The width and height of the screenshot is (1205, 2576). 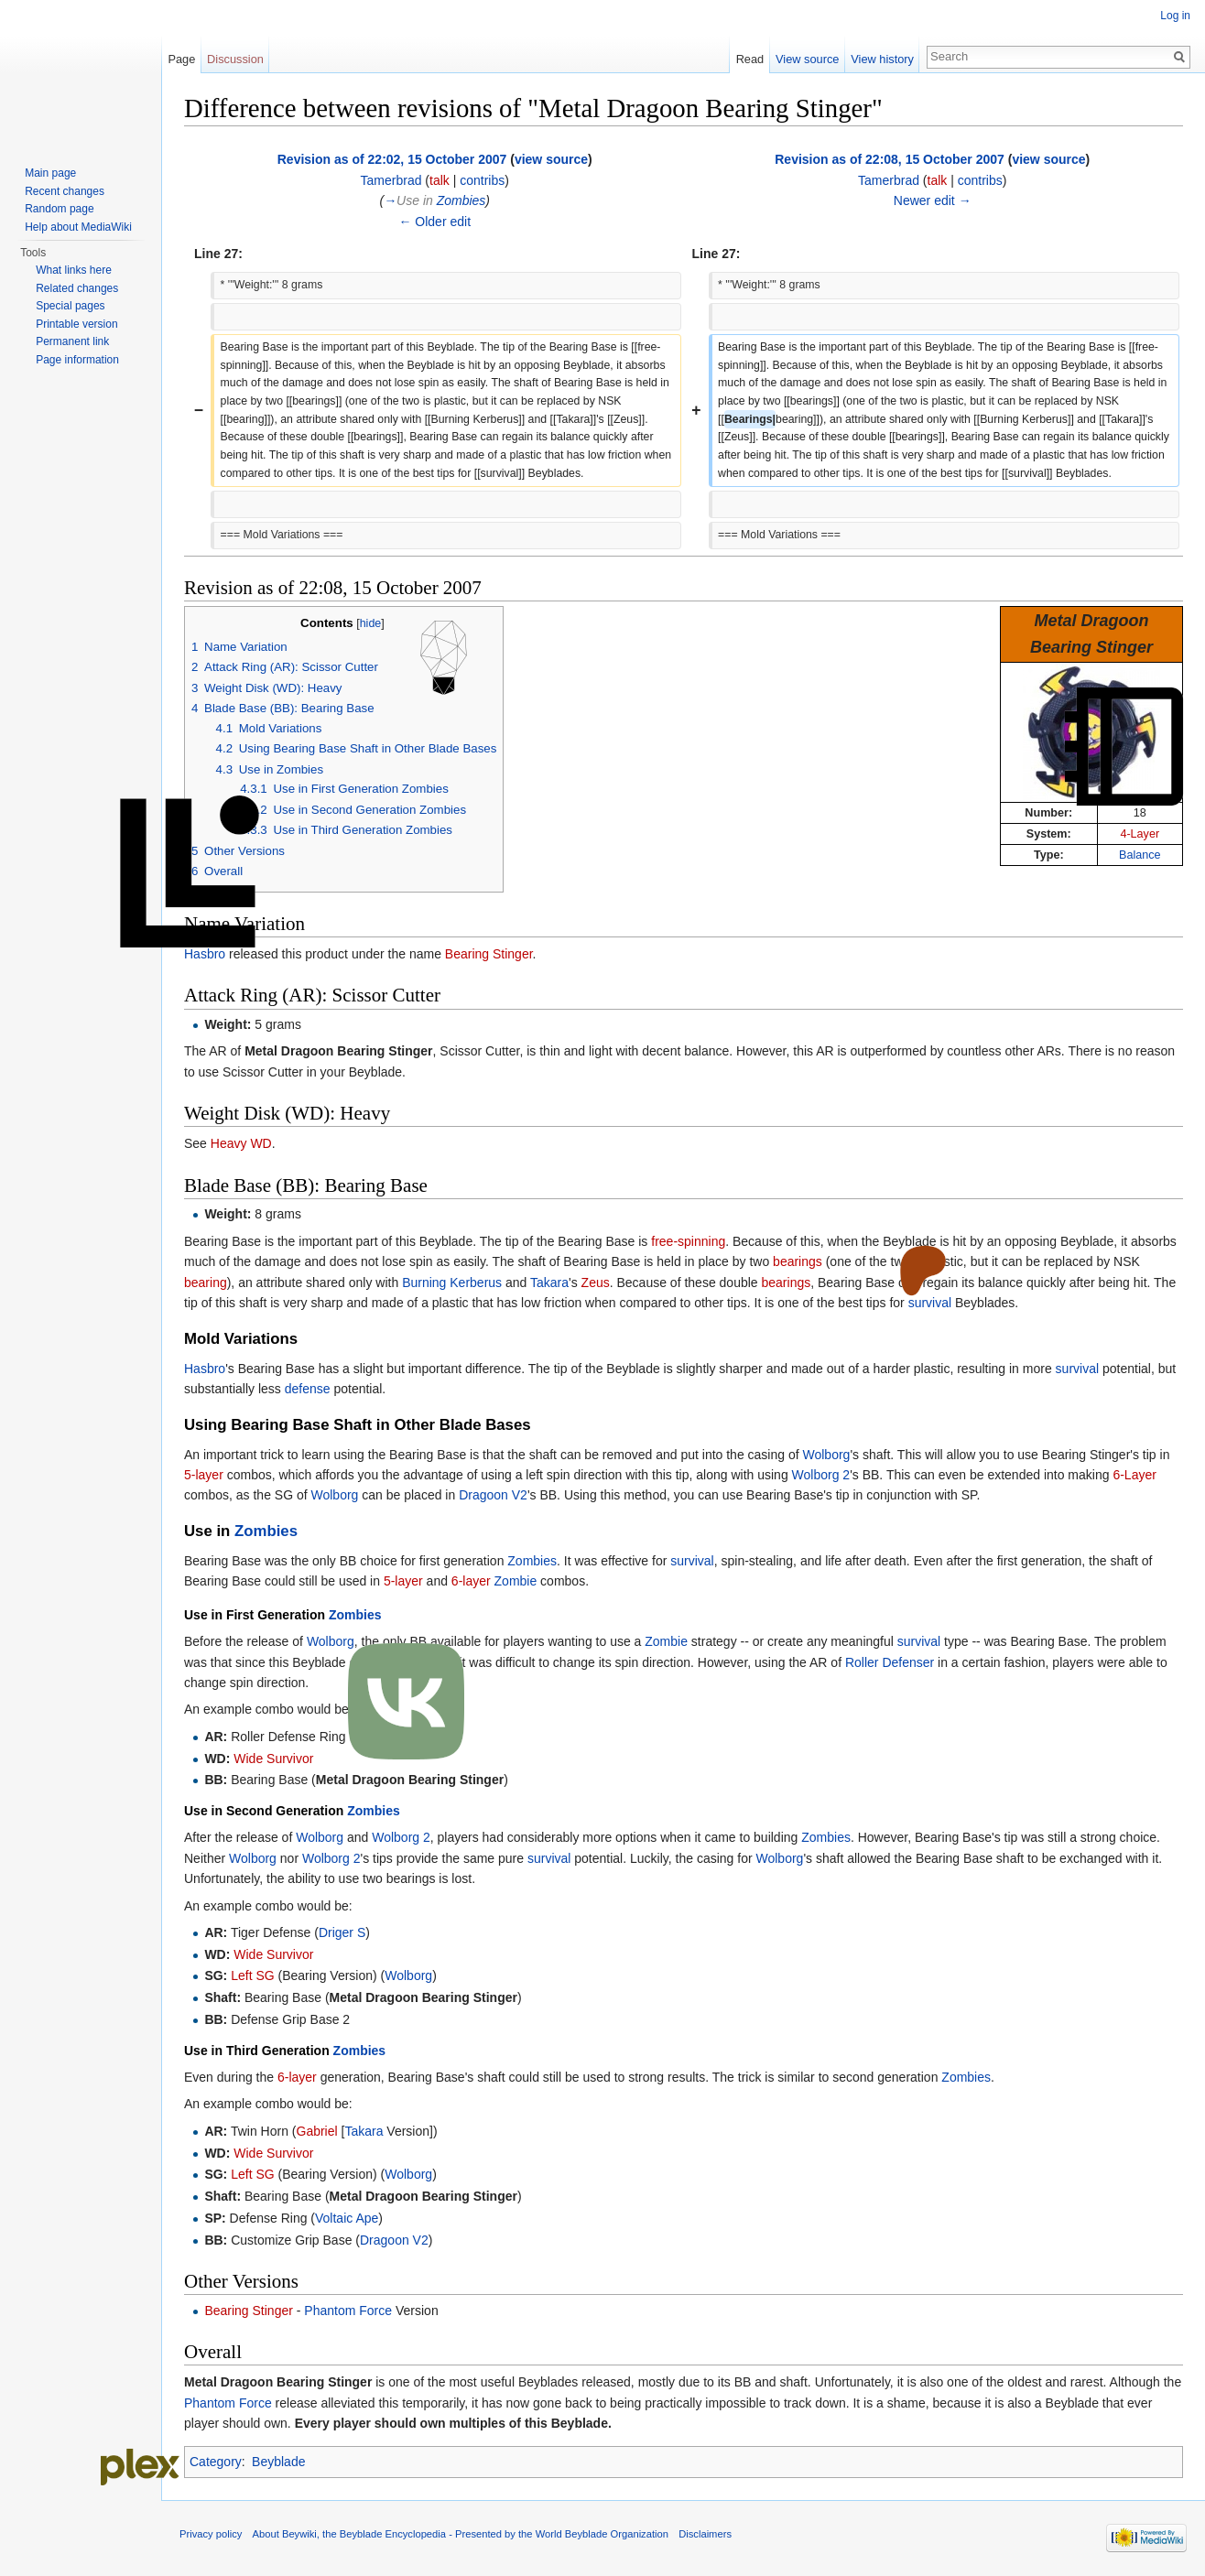 I want to click on open the VK social network app, so click(x=406, y=1701).